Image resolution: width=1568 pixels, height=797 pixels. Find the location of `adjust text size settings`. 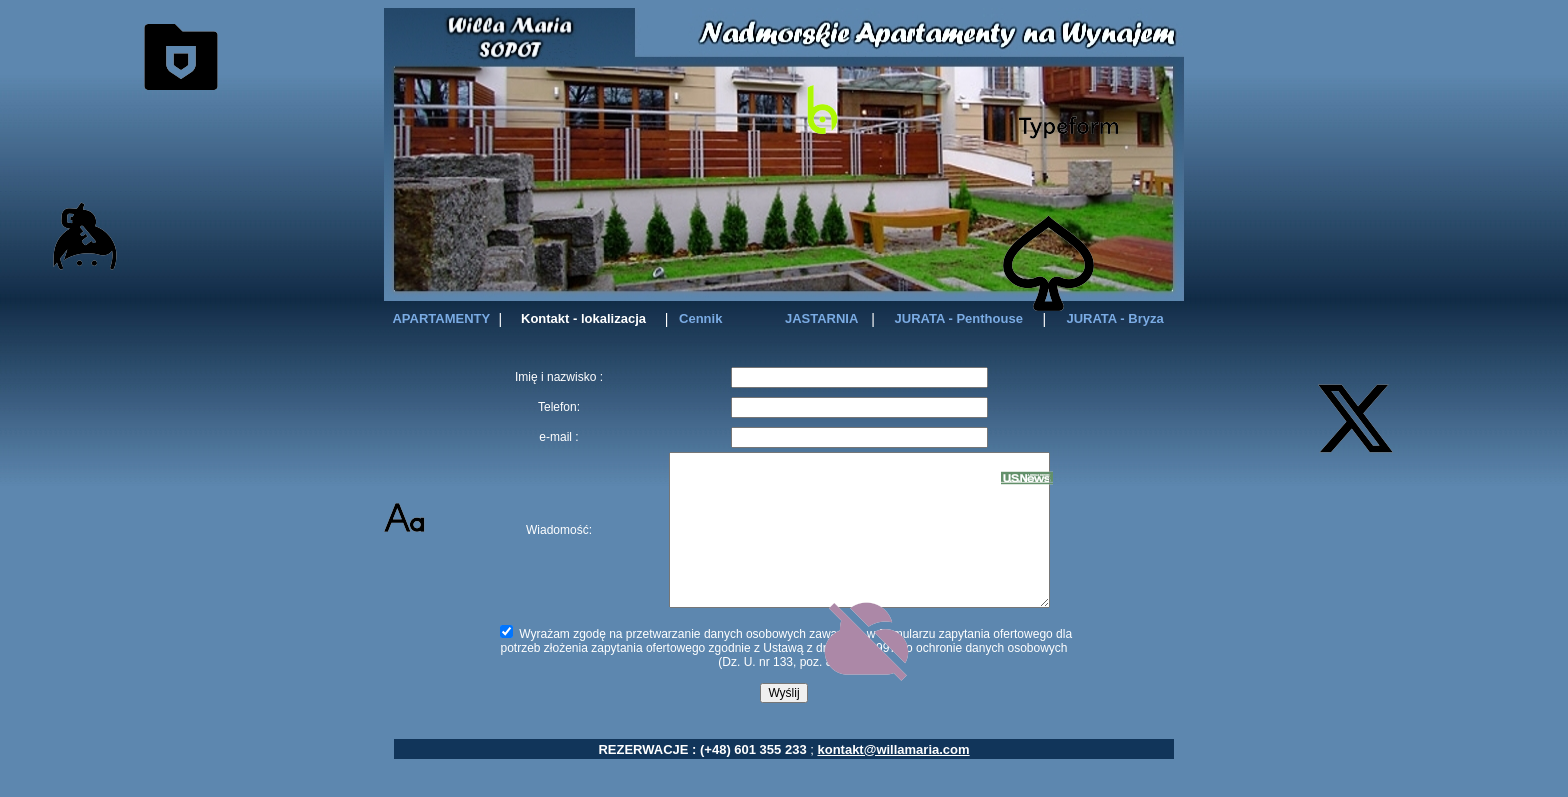

adjust text size settings is located at coordinates (404, 517).